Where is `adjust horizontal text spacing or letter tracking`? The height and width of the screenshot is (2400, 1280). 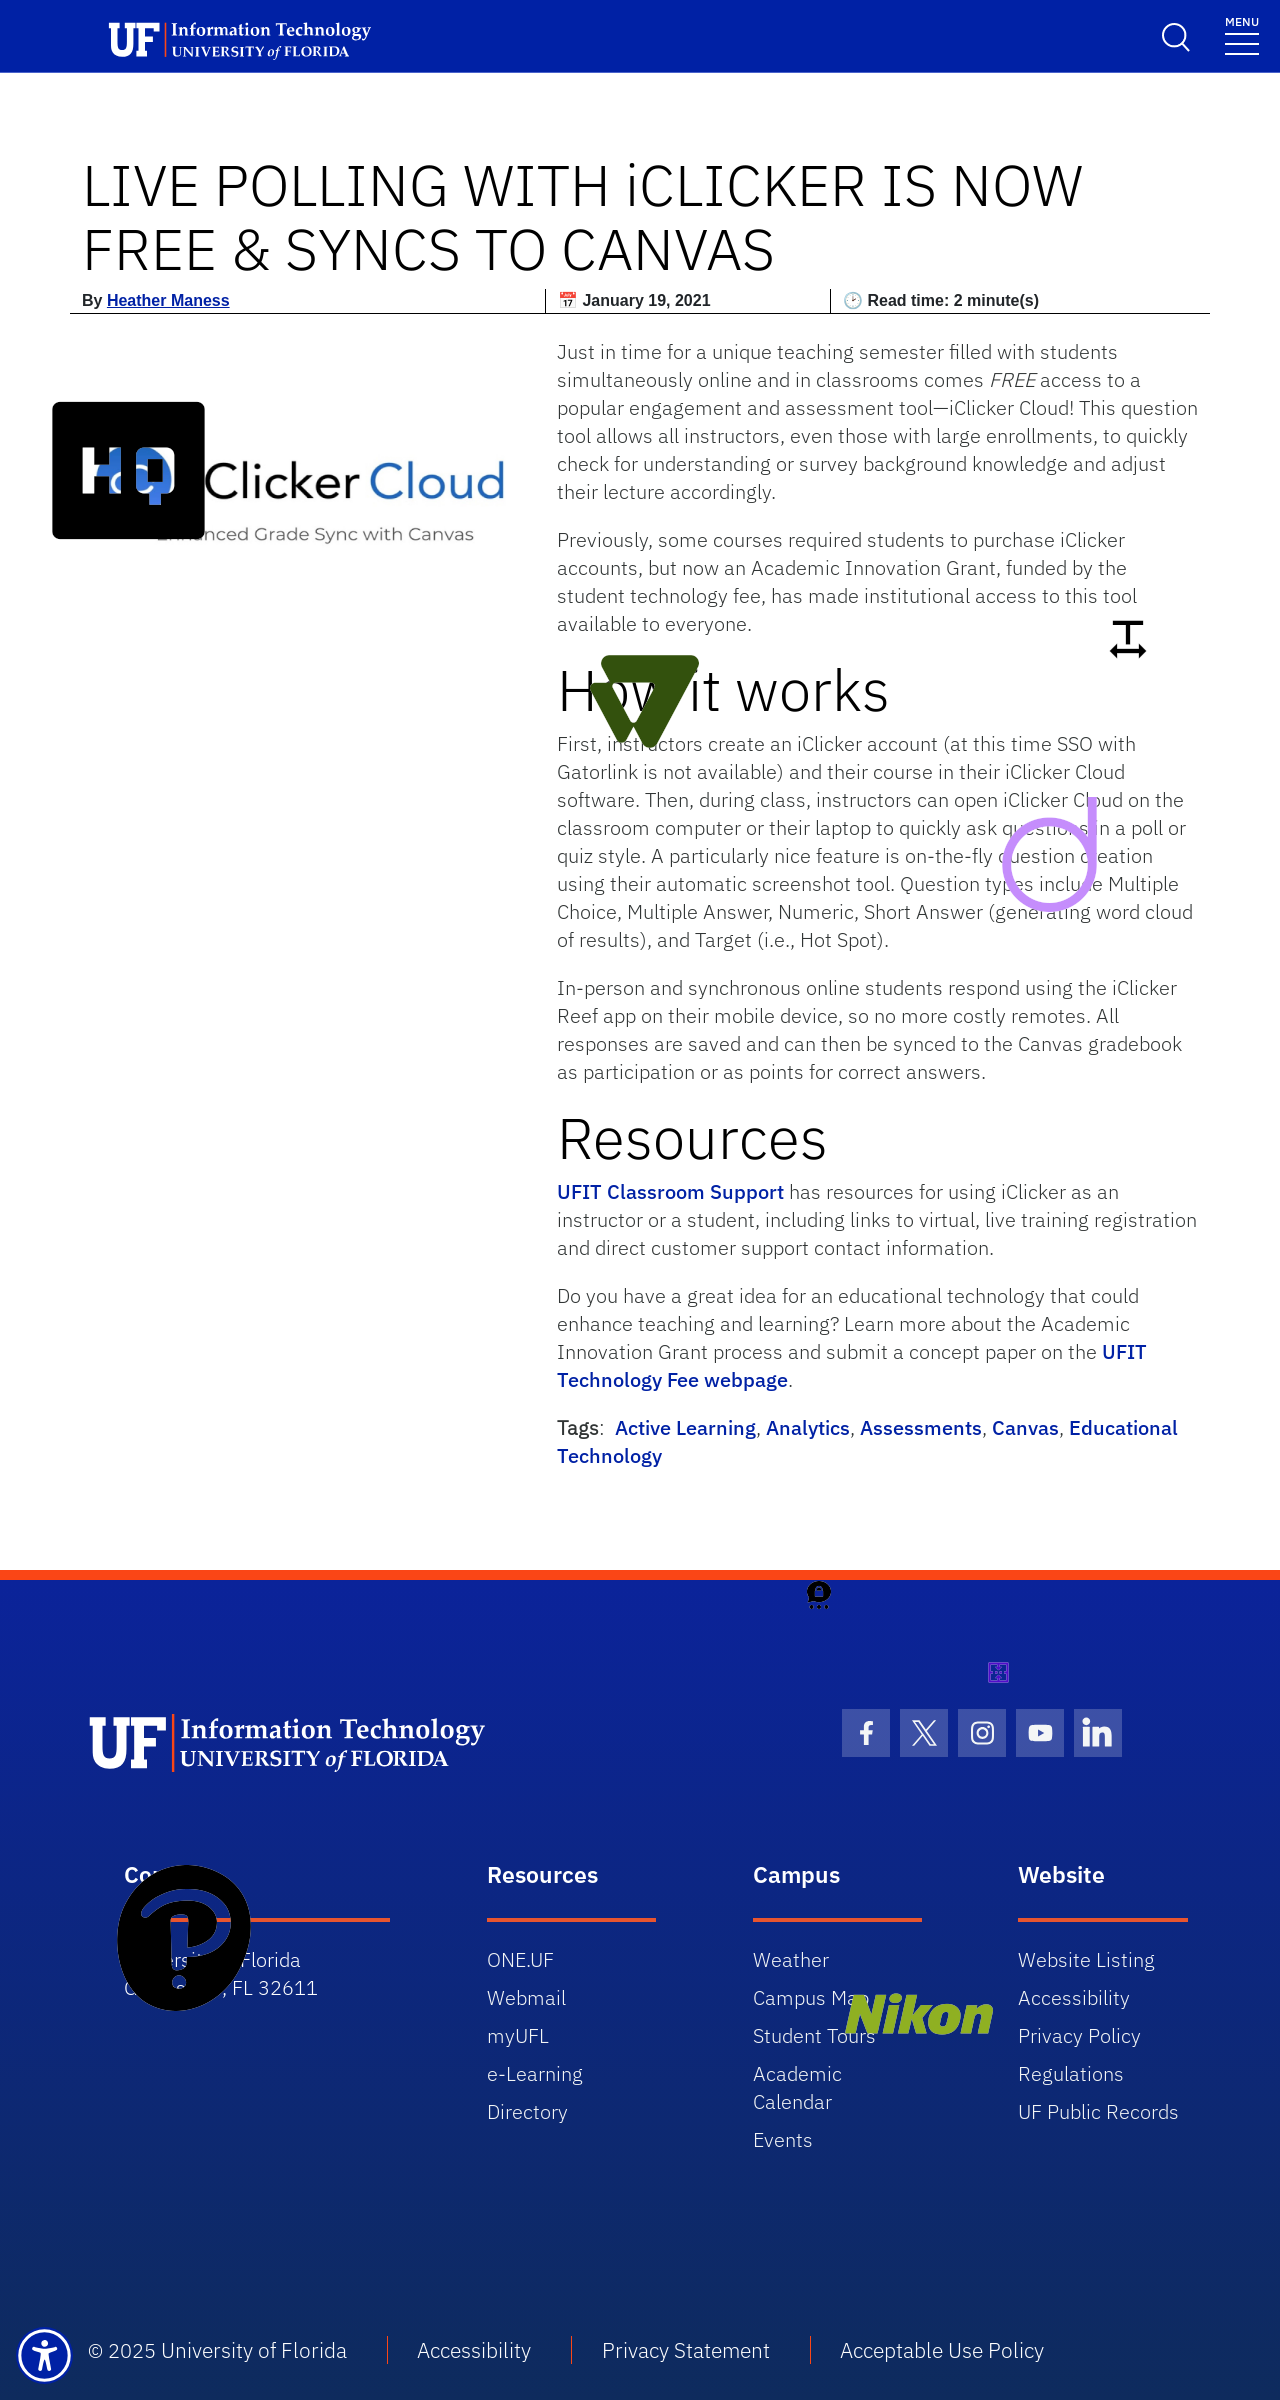
adjust horizontal text spacing or letter tracking is located at coordinates (1128, 638).